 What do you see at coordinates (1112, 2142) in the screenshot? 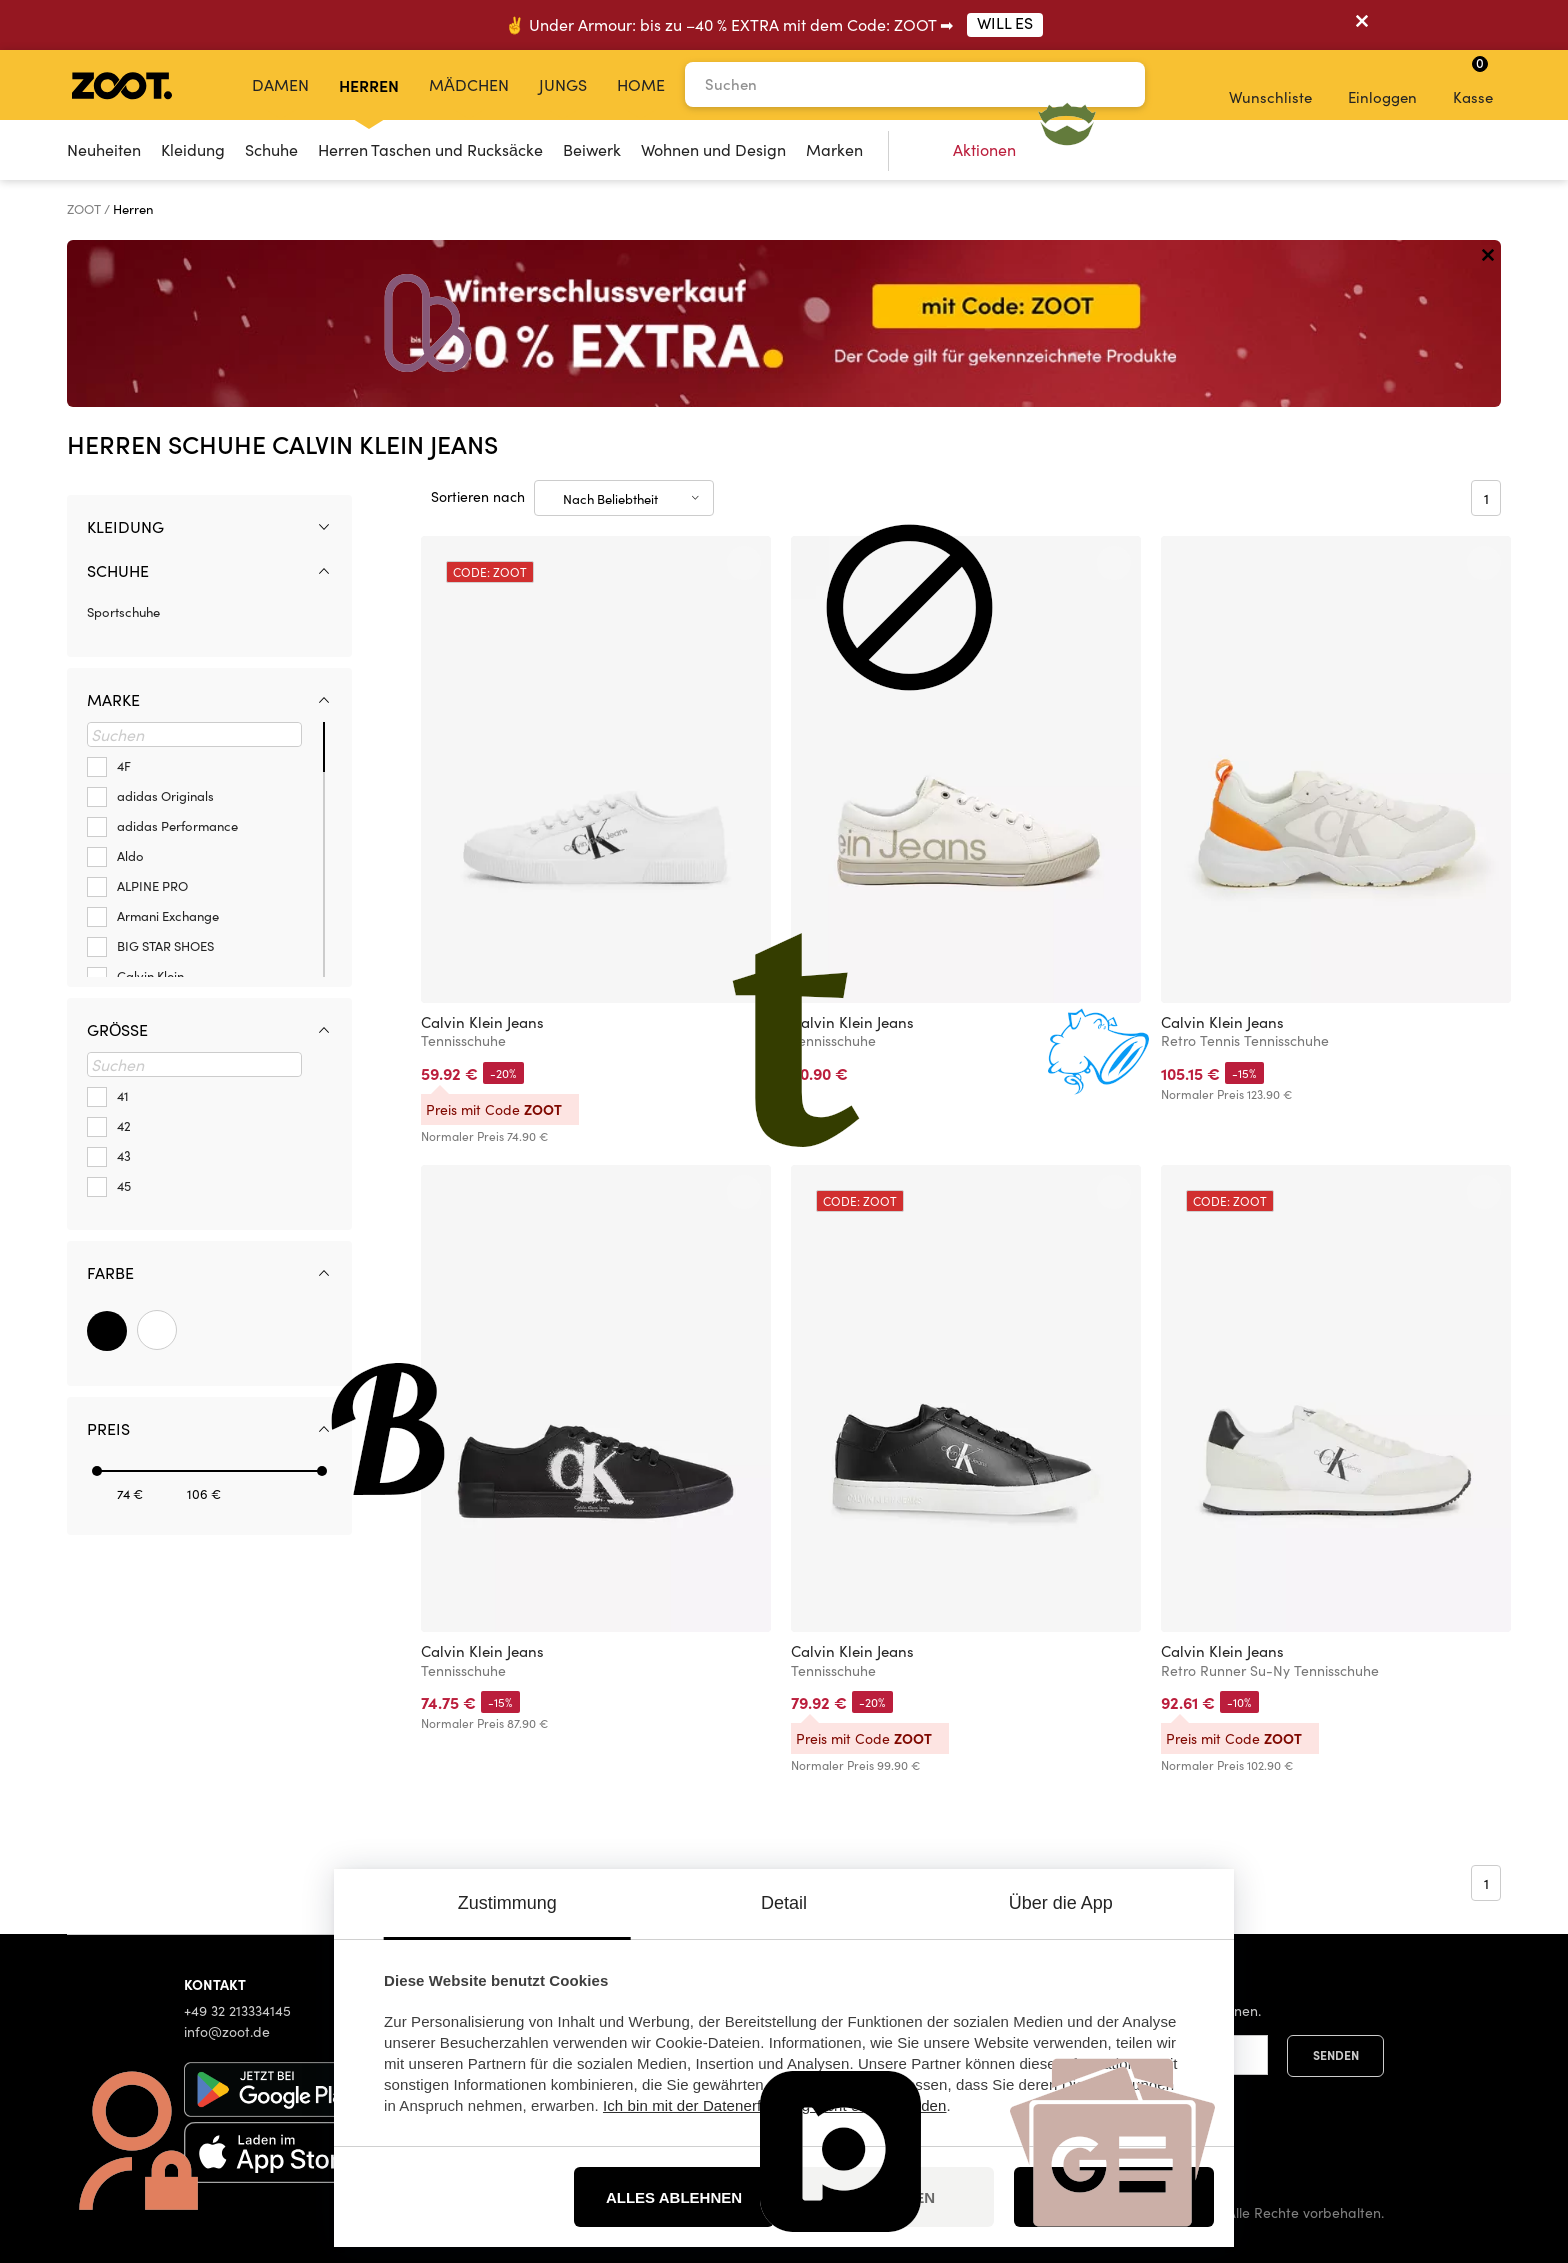
I see `open Google News app` at bounding box center [1112, 2142].